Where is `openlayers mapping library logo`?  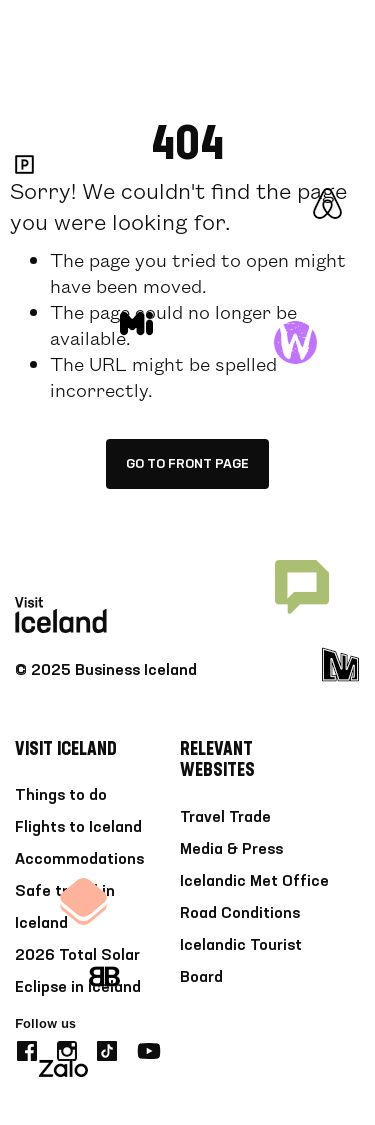 openlayers mapping library logo is located at coordinates (83, 901).